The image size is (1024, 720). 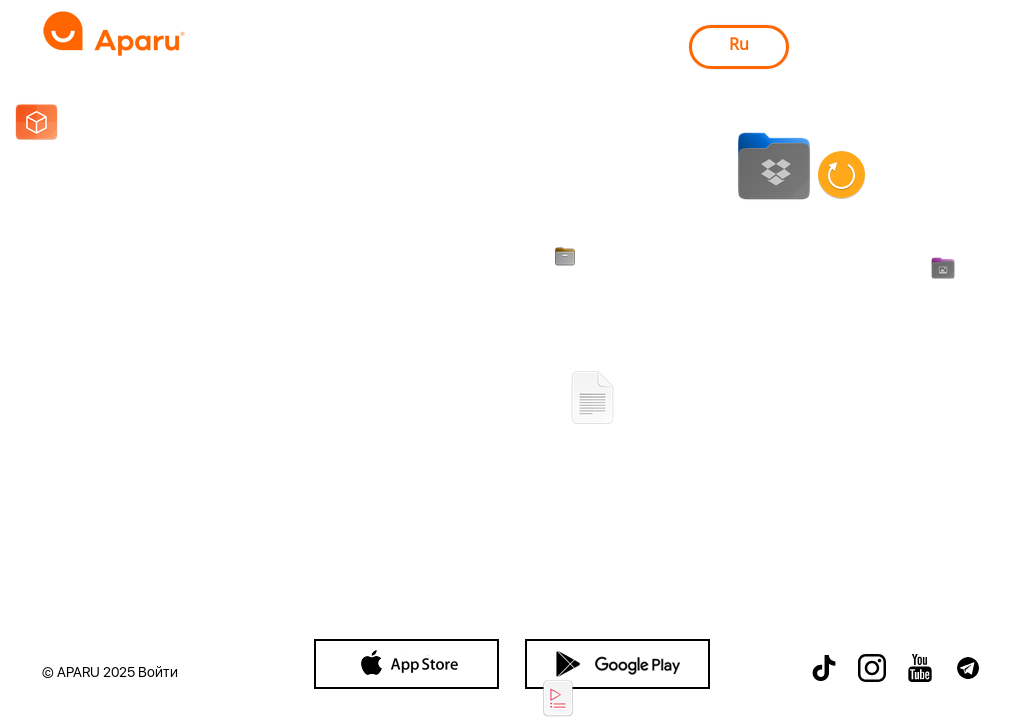 I want to click on open your dropbox synced folder, so click(x=774, y=166).